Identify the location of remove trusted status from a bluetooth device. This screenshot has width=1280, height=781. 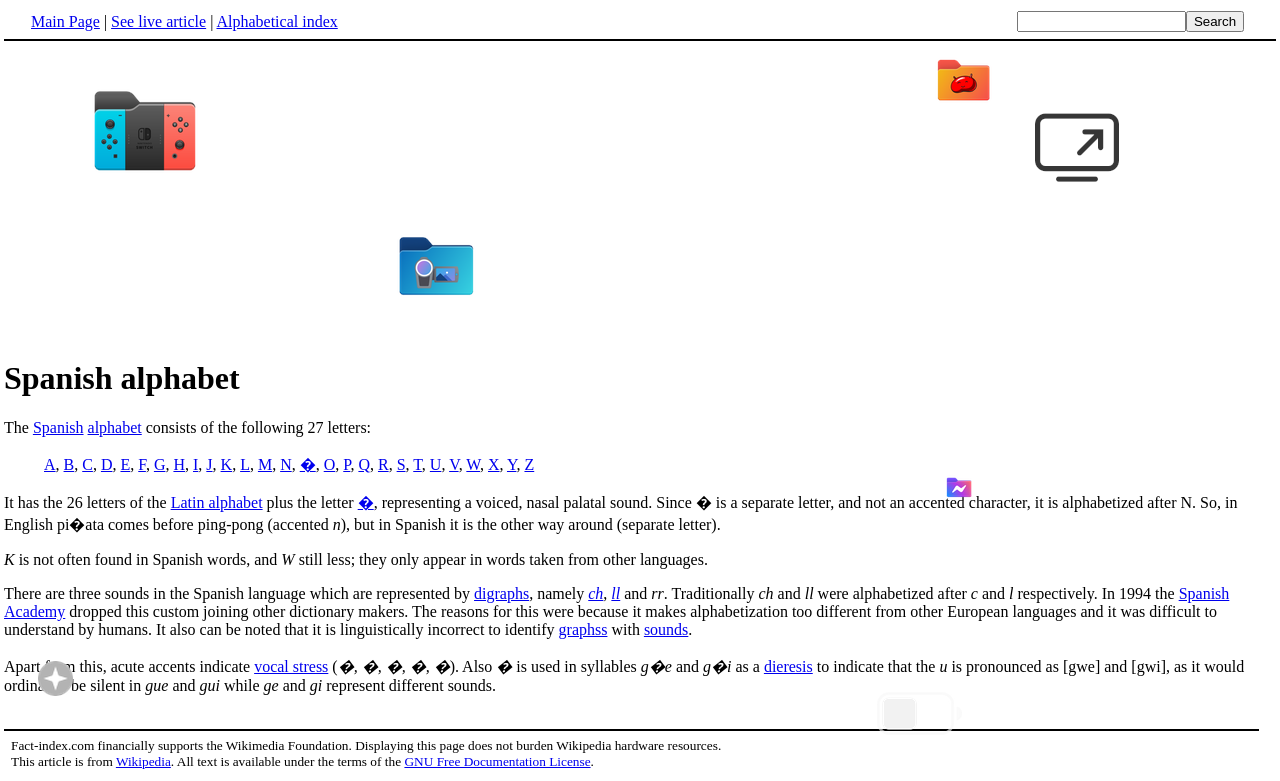
(55, 678).